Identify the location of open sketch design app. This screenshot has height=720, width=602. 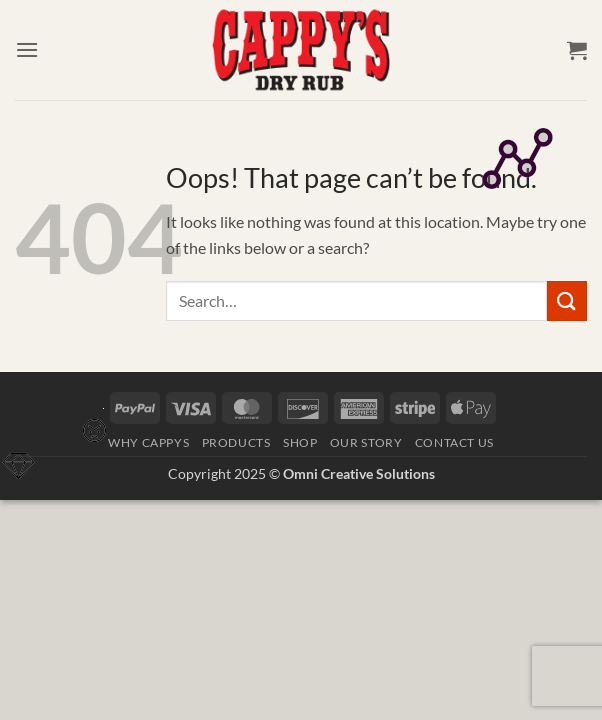
(18, 465).